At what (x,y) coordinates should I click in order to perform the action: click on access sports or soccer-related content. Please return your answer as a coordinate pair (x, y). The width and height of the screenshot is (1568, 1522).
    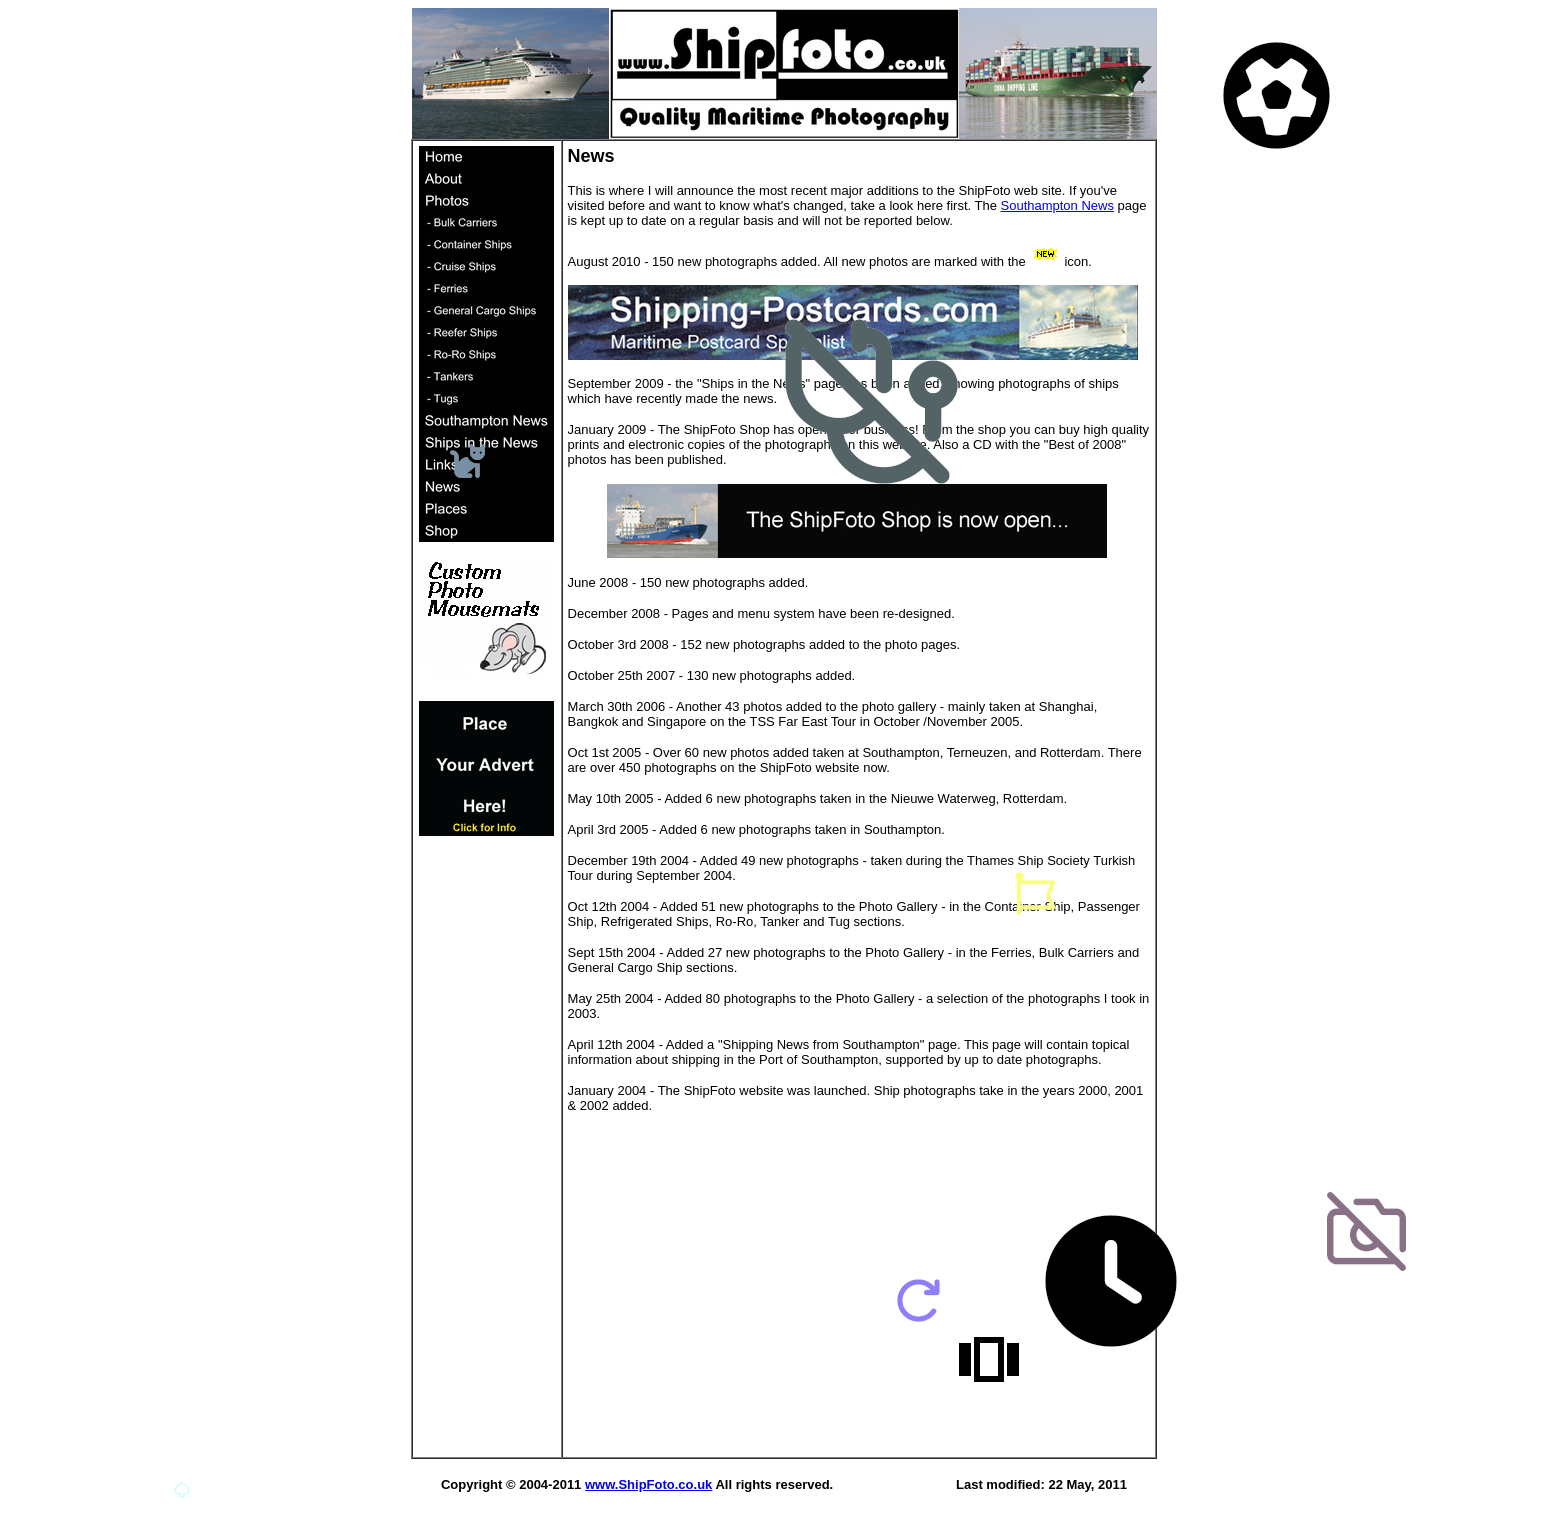
    Looking at the image, I should click on (1276, 95).